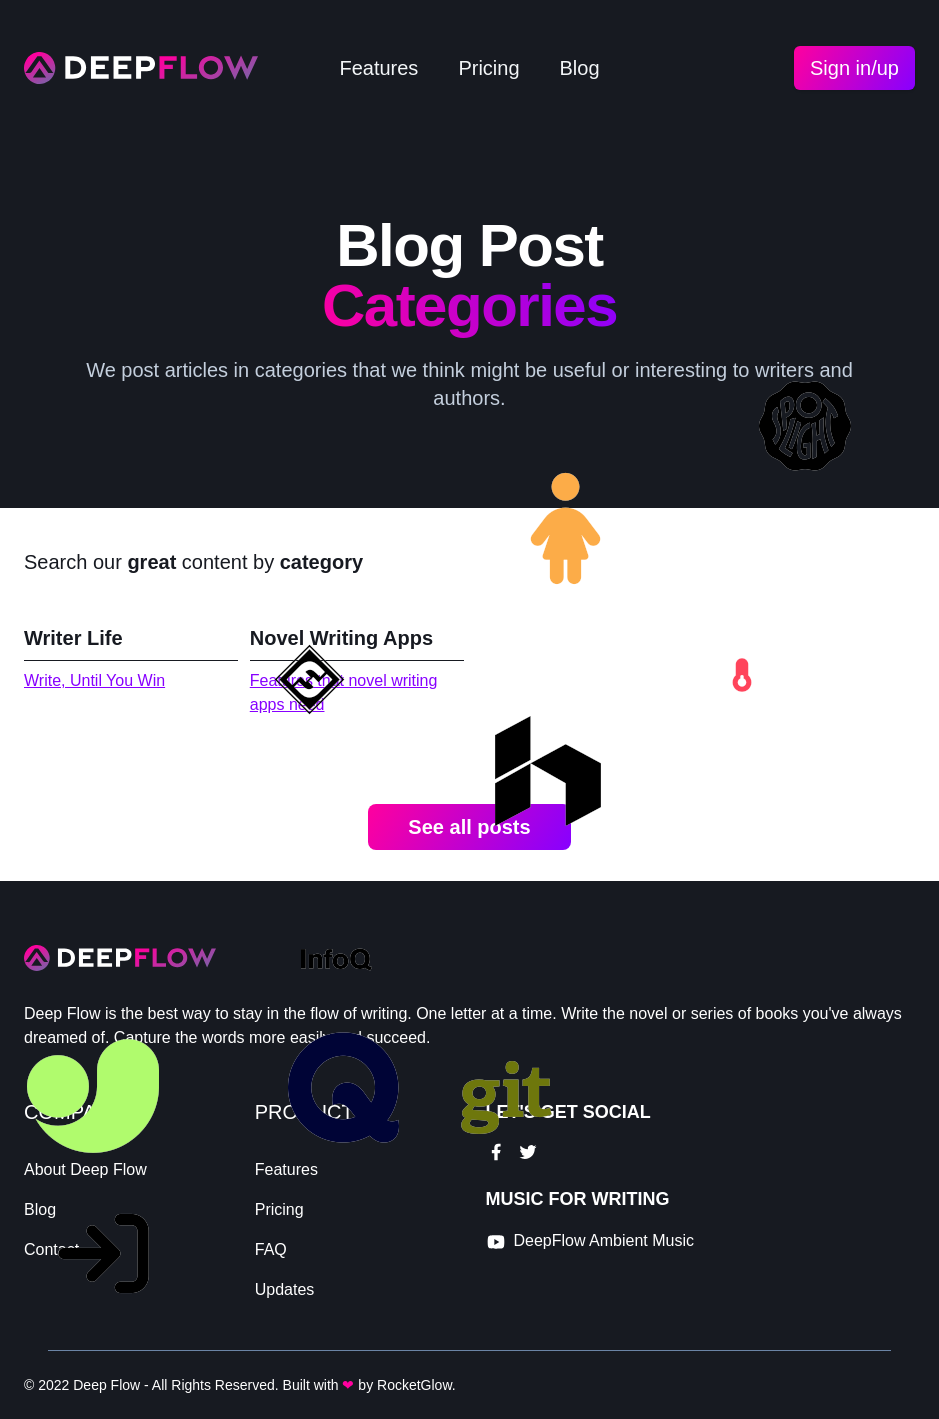  I want to click on indicates child or kid-friendly content, so click(565, 528).